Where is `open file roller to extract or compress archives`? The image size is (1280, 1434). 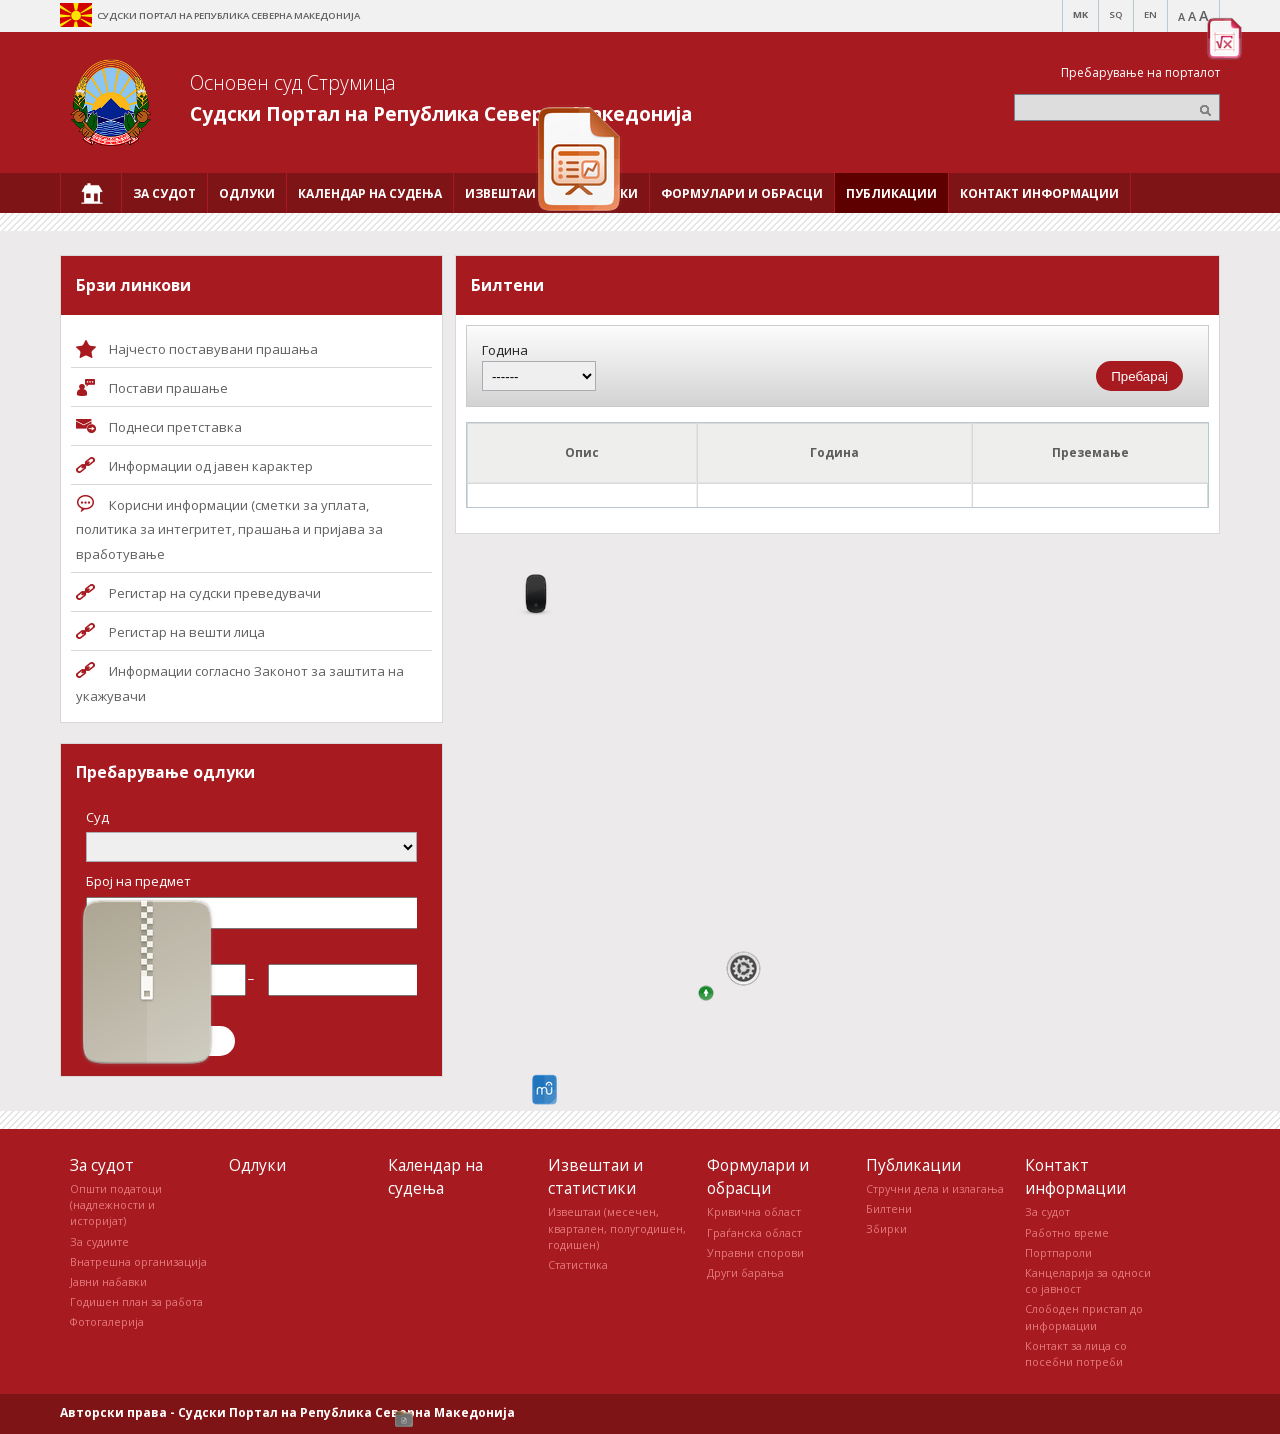 open file roller to extract or compress archives is located at coordinates (147, 982).